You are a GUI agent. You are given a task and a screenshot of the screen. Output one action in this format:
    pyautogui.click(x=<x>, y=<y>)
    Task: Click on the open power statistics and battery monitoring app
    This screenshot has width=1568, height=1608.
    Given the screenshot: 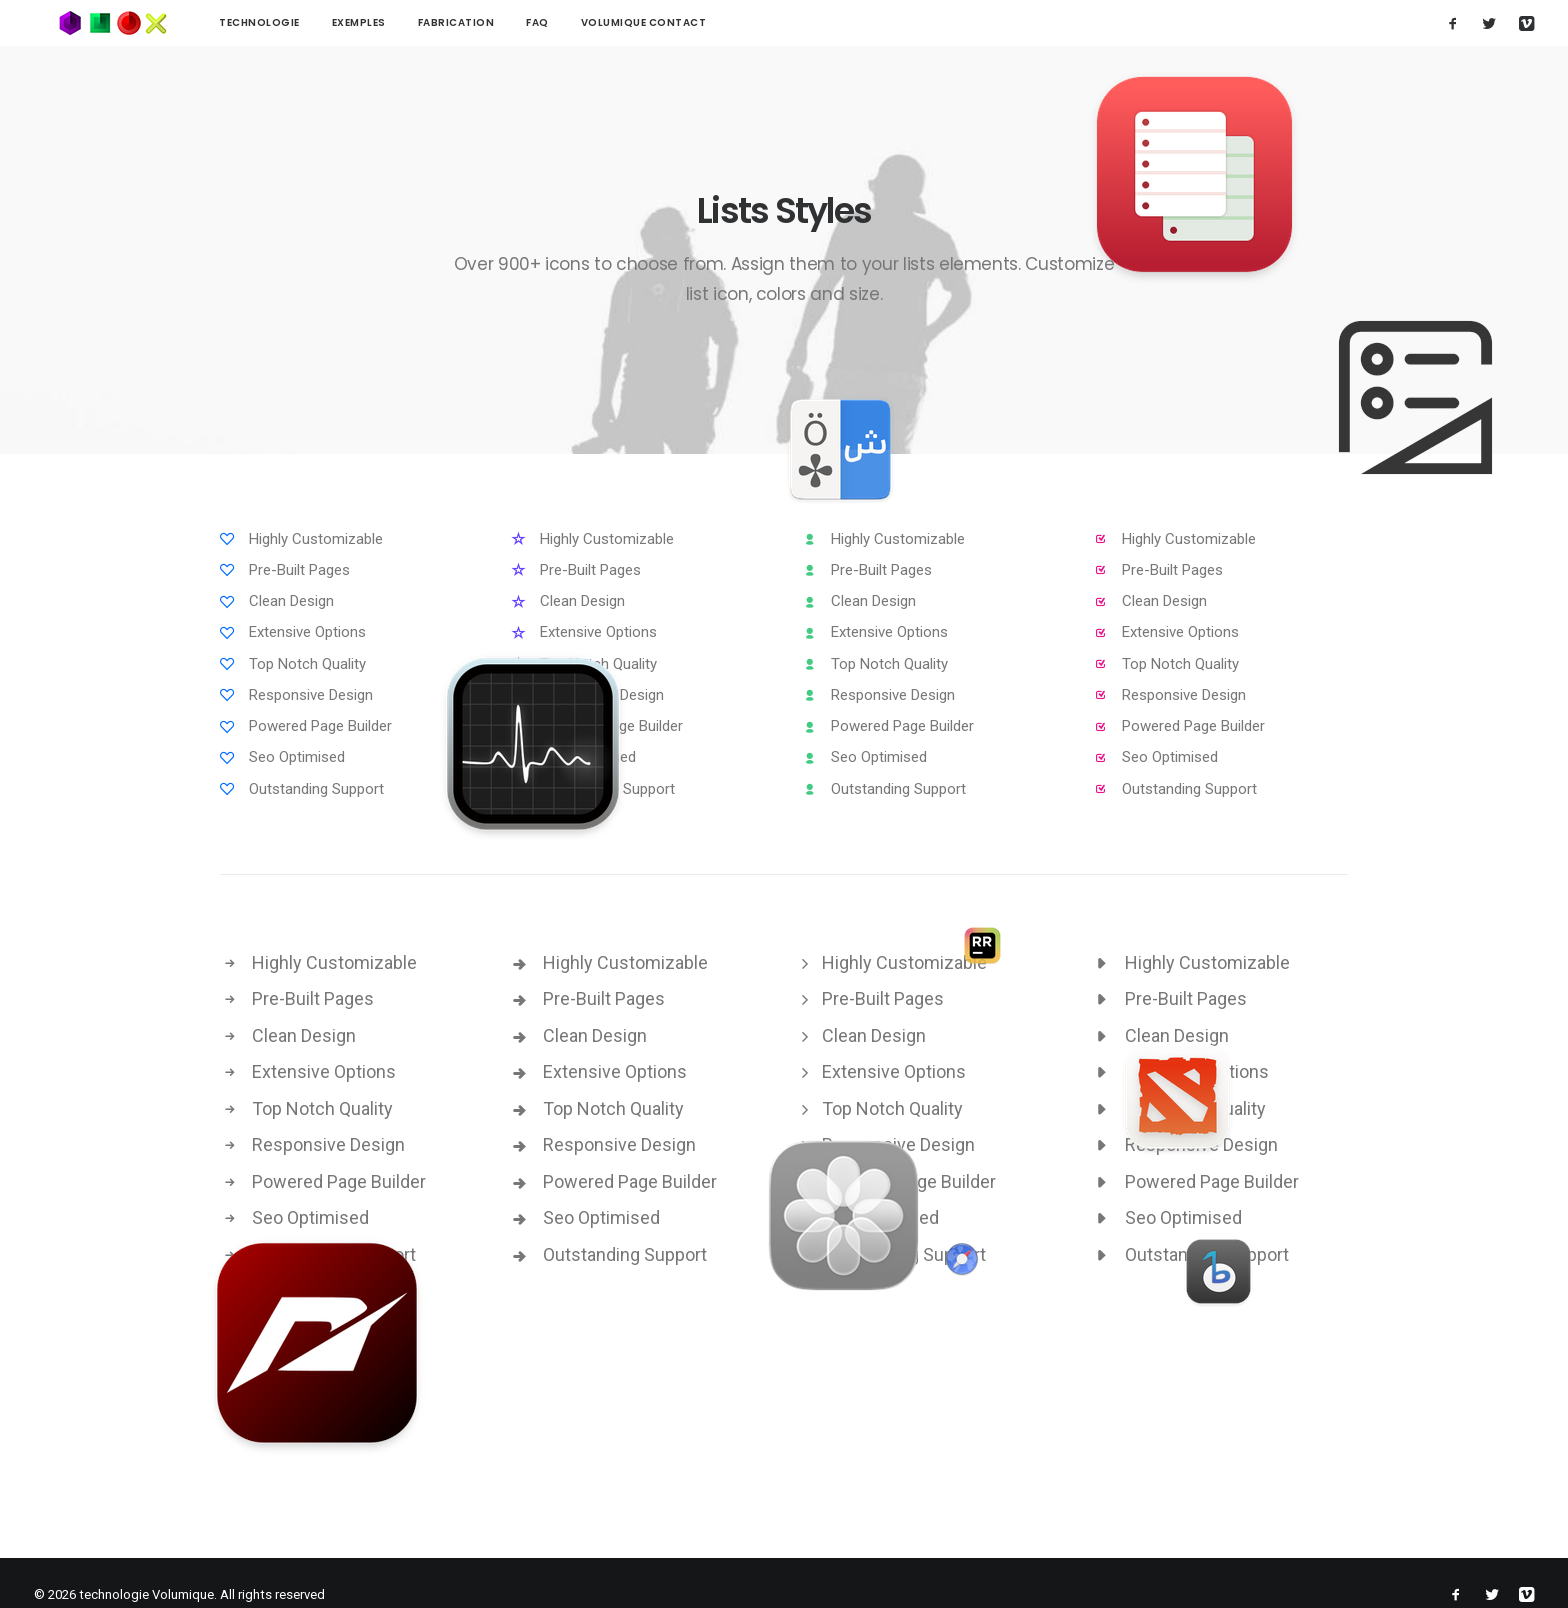 What is the action you would take?
    pyautogui.click(x=533, y=744)
    